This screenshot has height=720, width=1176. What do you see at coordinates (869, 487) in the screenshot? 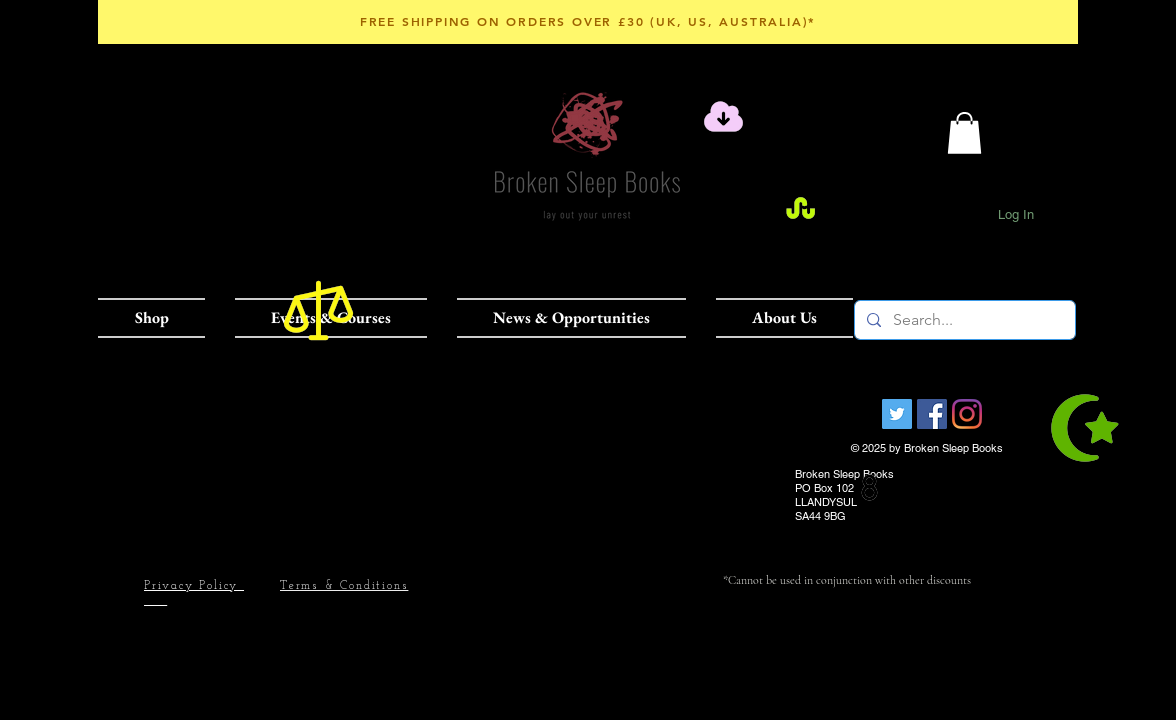
I see `indicates the number eight in a list or sequence` at bounding box center [869, 487].